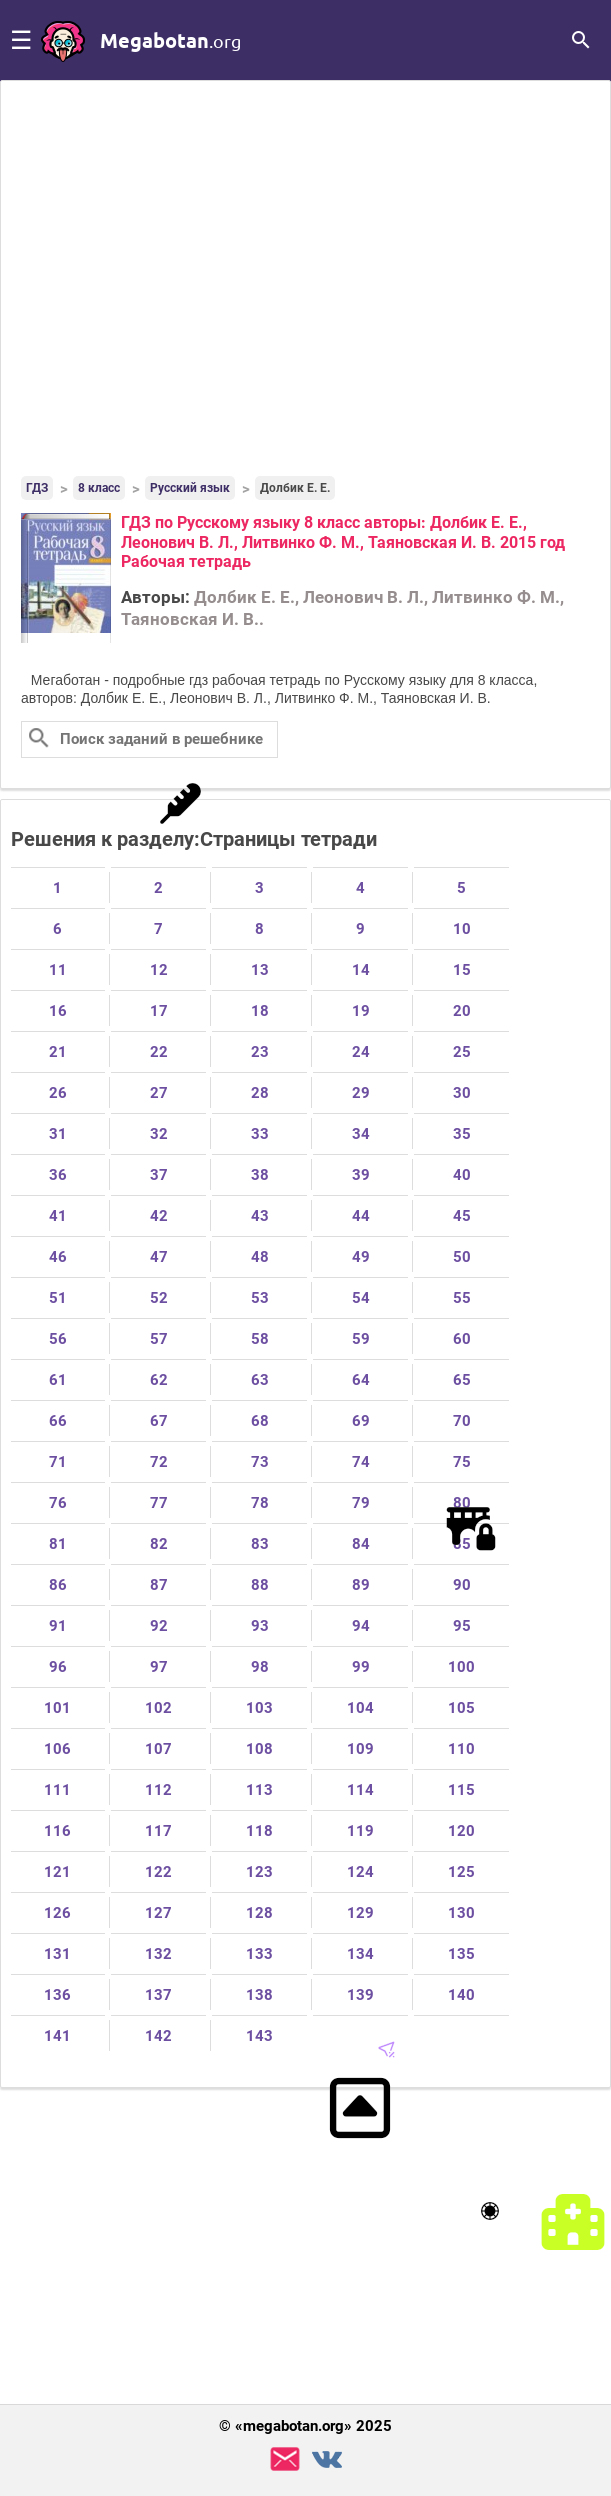 The height and width of the screenshot is (2496, 611). I want to click on view nearby hospitals or medical facilities, so click(573, 2222).